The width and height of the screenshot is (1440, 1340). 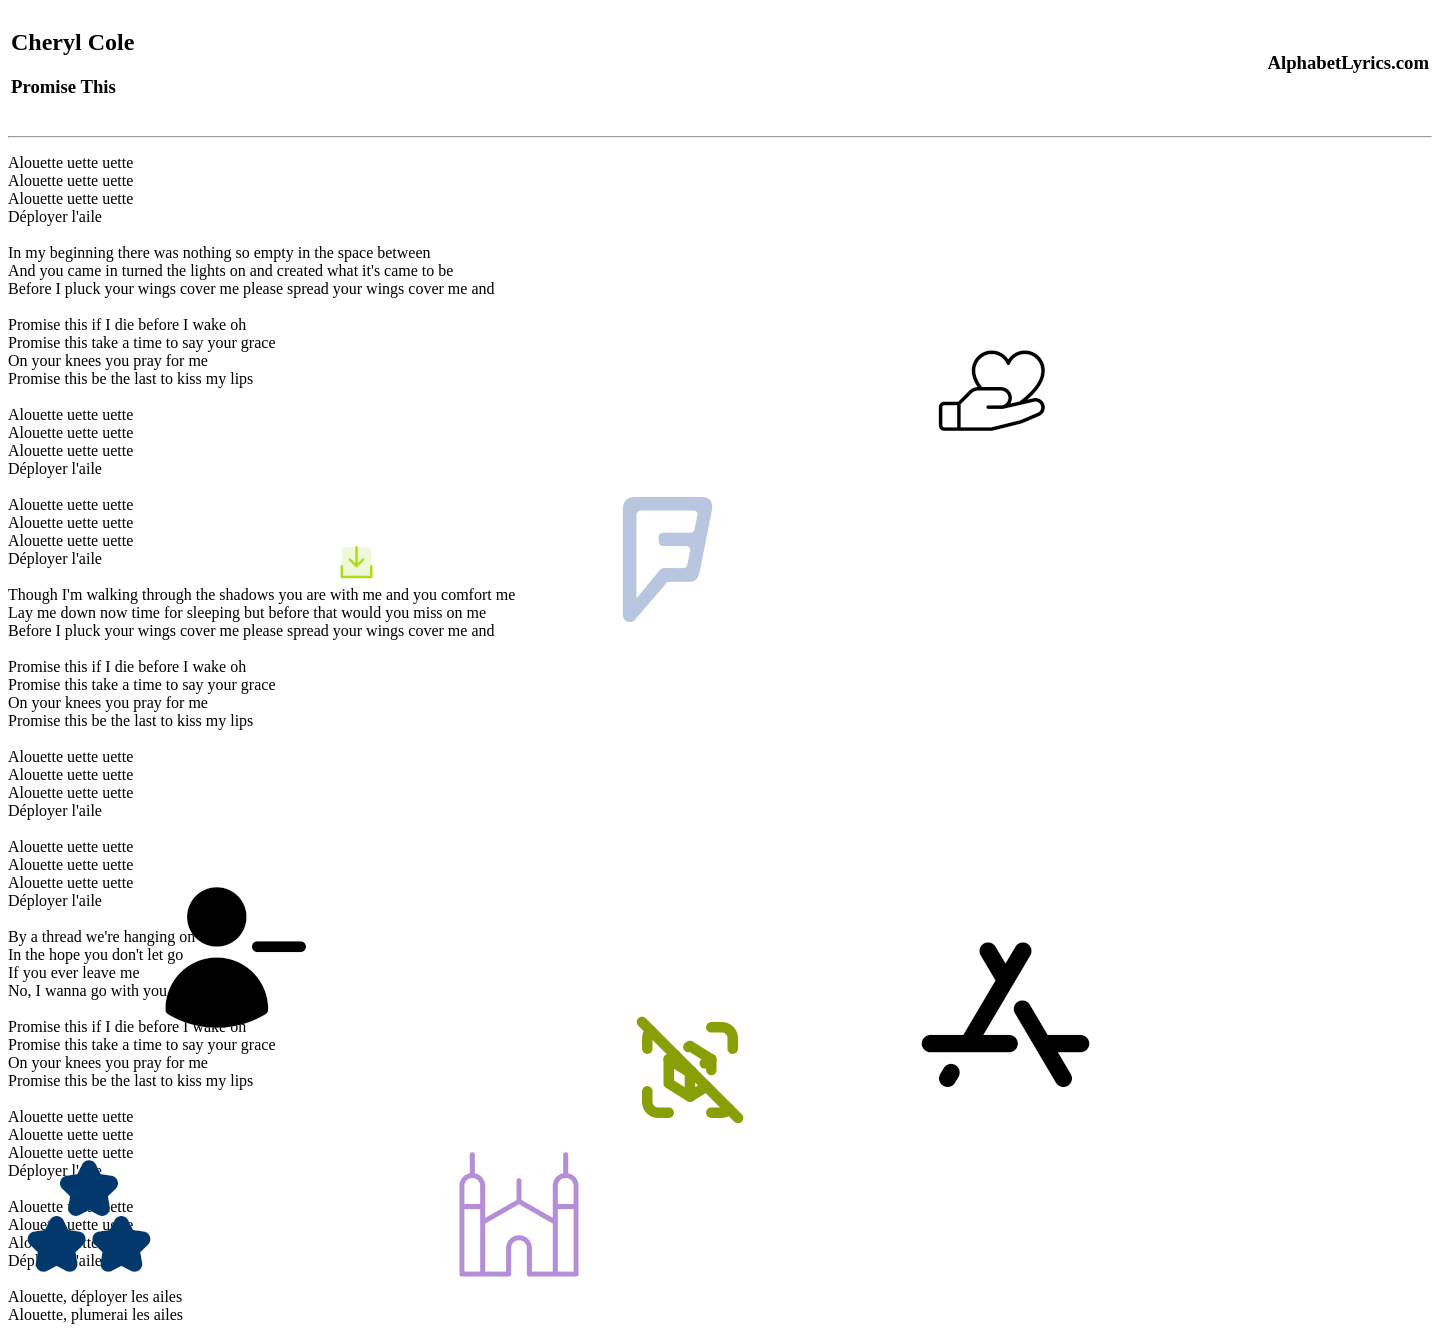 I want to click on view ratings or reviews, so click(x=89, y=1216).